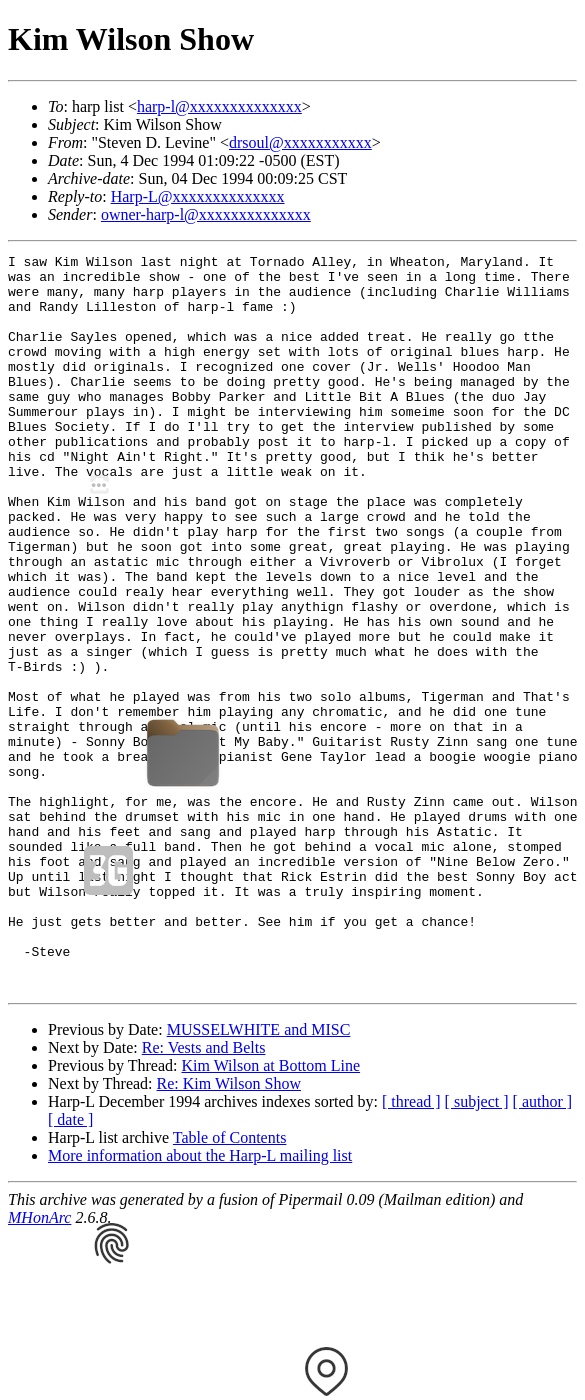 The image size is (585, 1400). What do you see at coordinates (108, 870) in the screenshot?
I see `indicates 3G cellular network connection` at bounding box center [108, 870].